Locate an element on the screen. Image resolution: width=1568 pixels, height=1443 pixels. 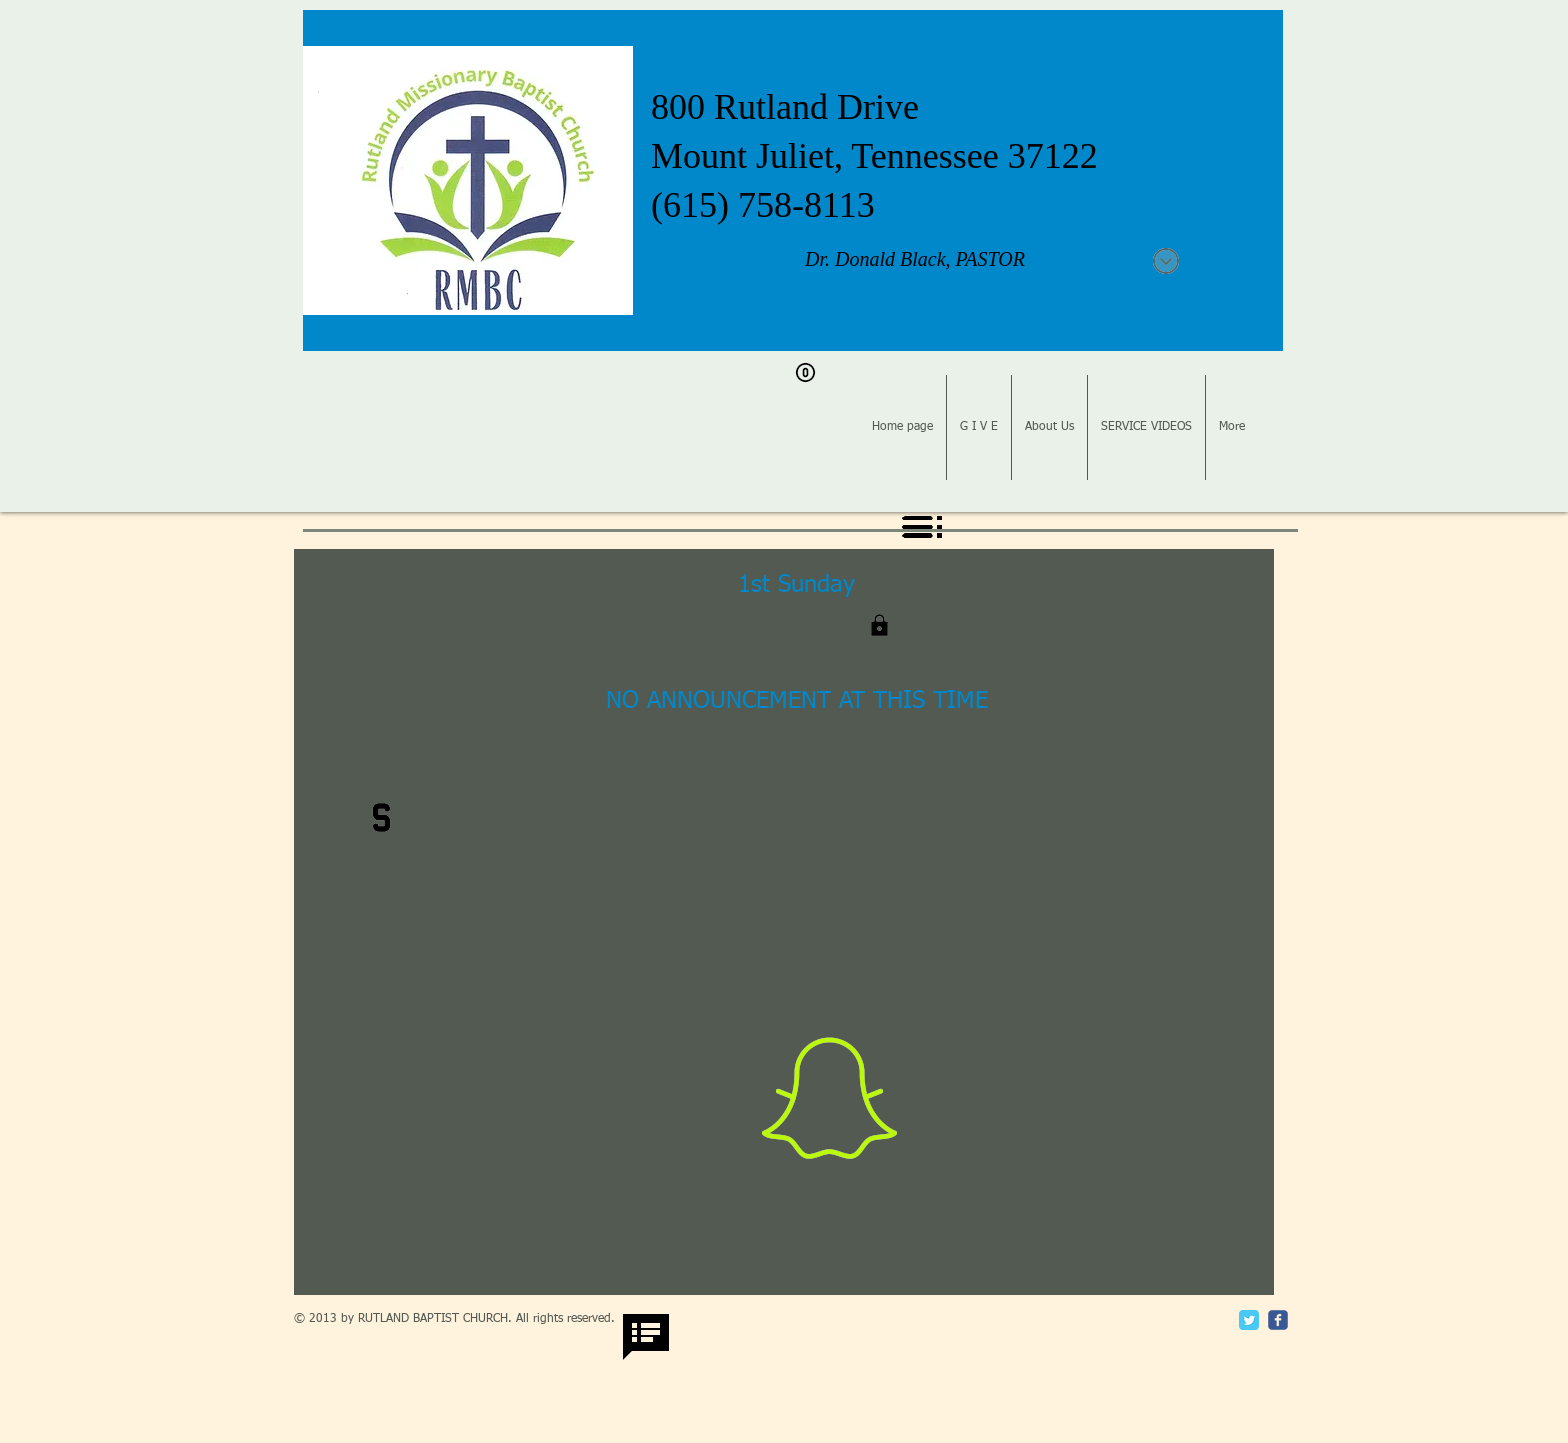
view speaker notes or presentation notes is located at coordinates (646, 1337).